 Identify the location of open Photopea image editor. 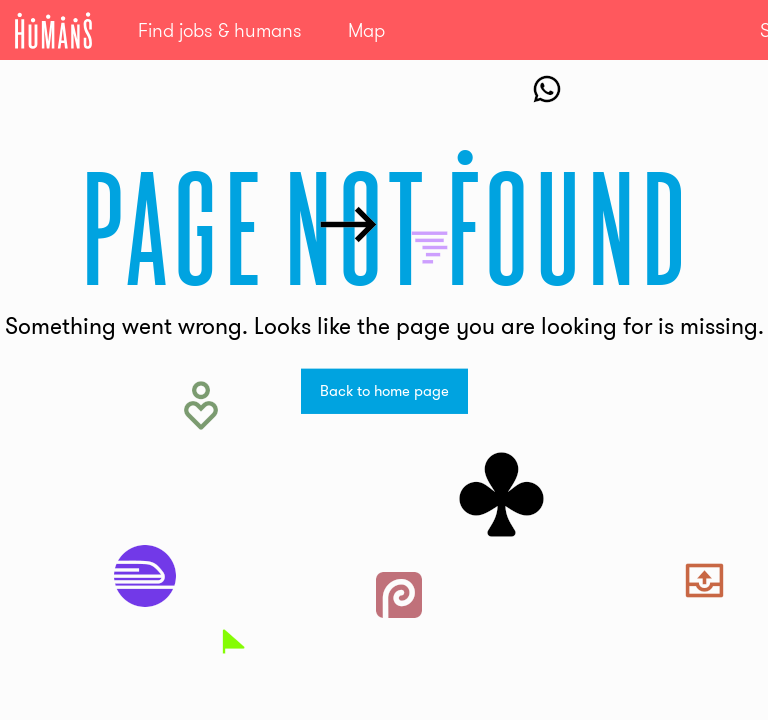
(399, 595).